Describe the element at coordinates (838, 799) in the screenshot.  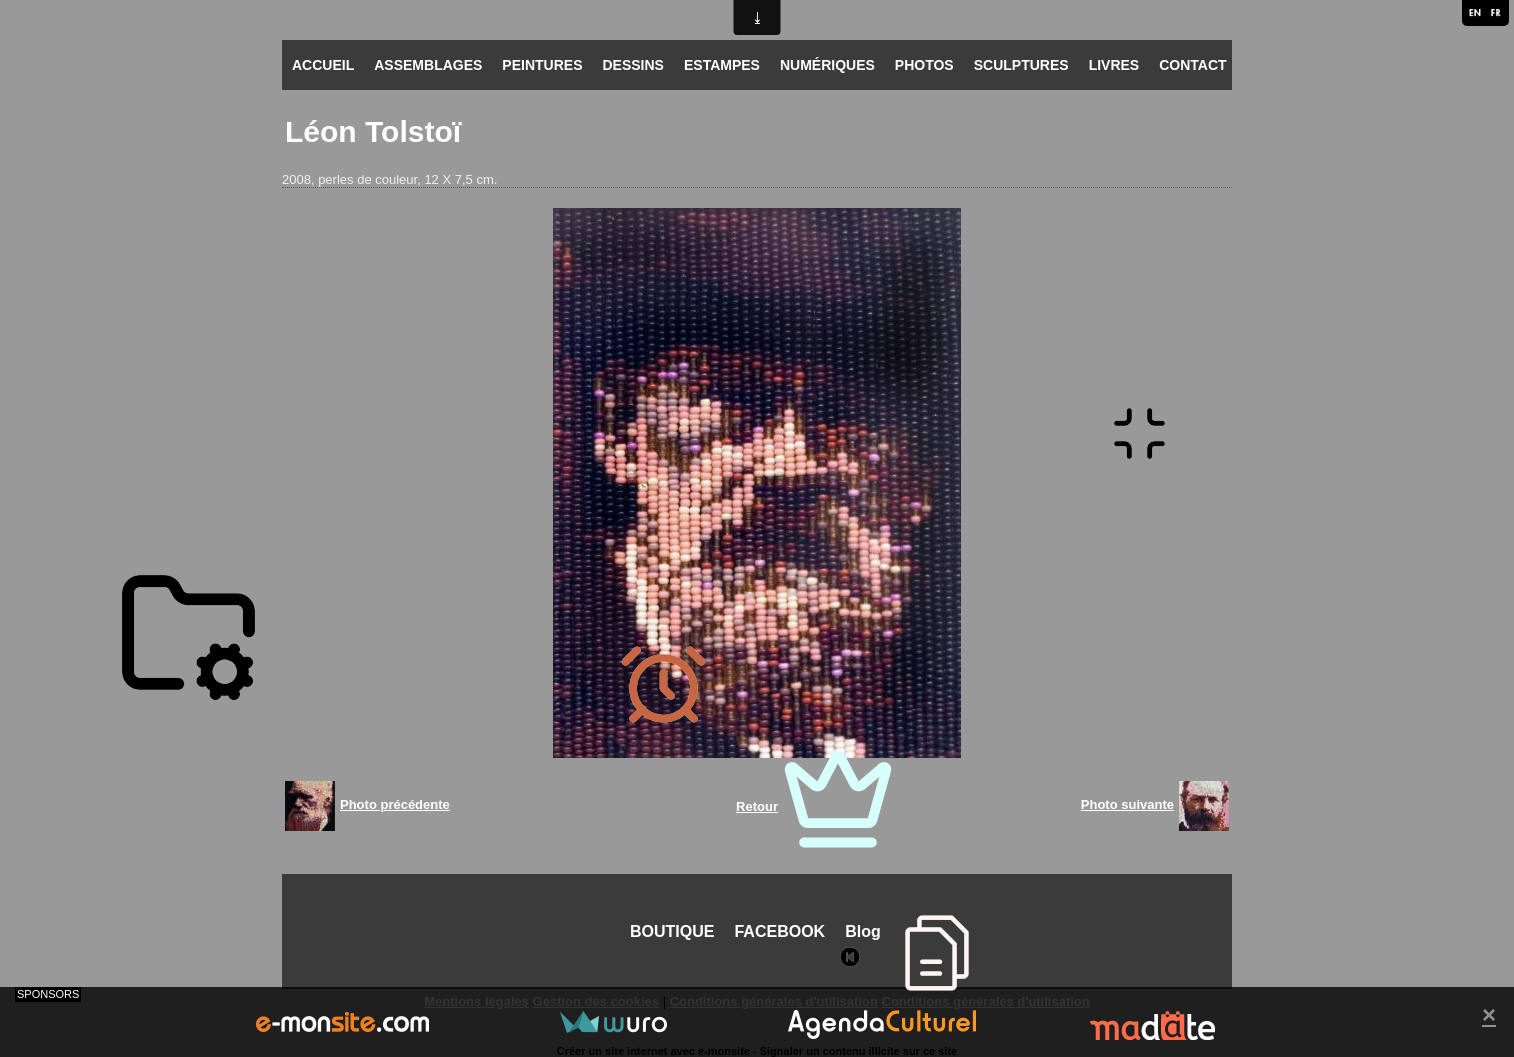
I see `indicates premium or pro membership status` at that location.